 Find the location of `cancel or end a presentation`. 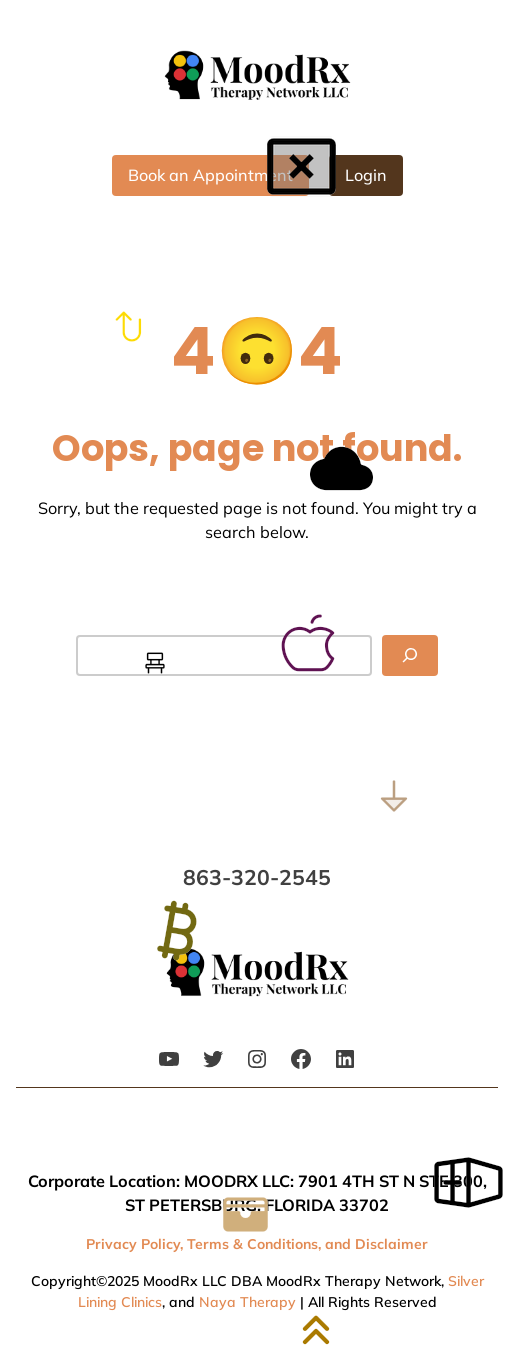

cancel or end a presentation is located at coordinates (301, 166).